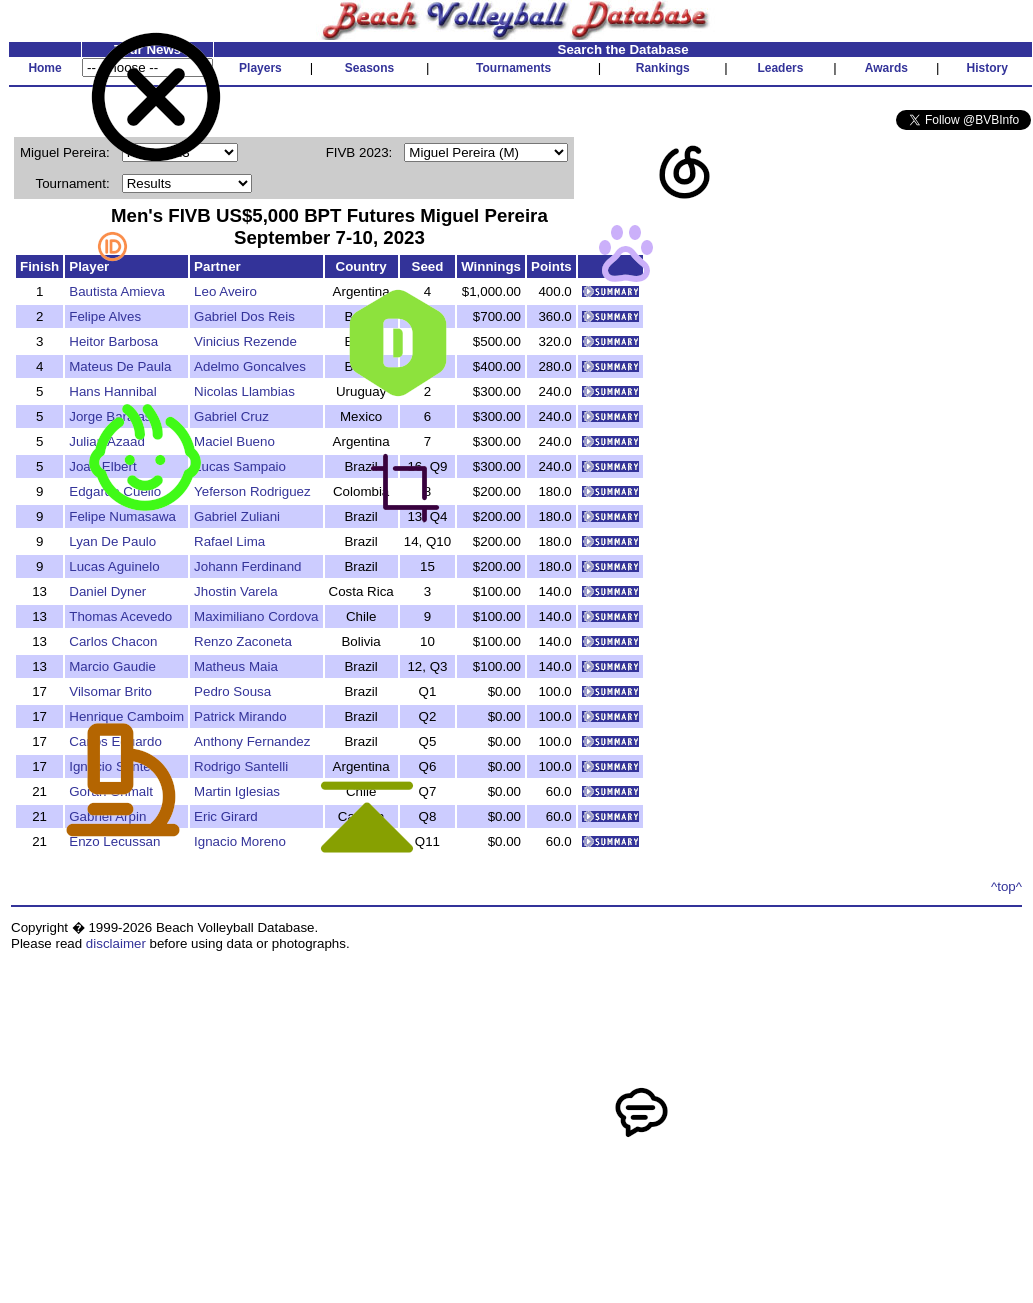 This screenshot has height=1303, width=1033. Describe the element at coordinates (112, 246) in the screenshot. I see `connect to Pushbullet services` at that location.